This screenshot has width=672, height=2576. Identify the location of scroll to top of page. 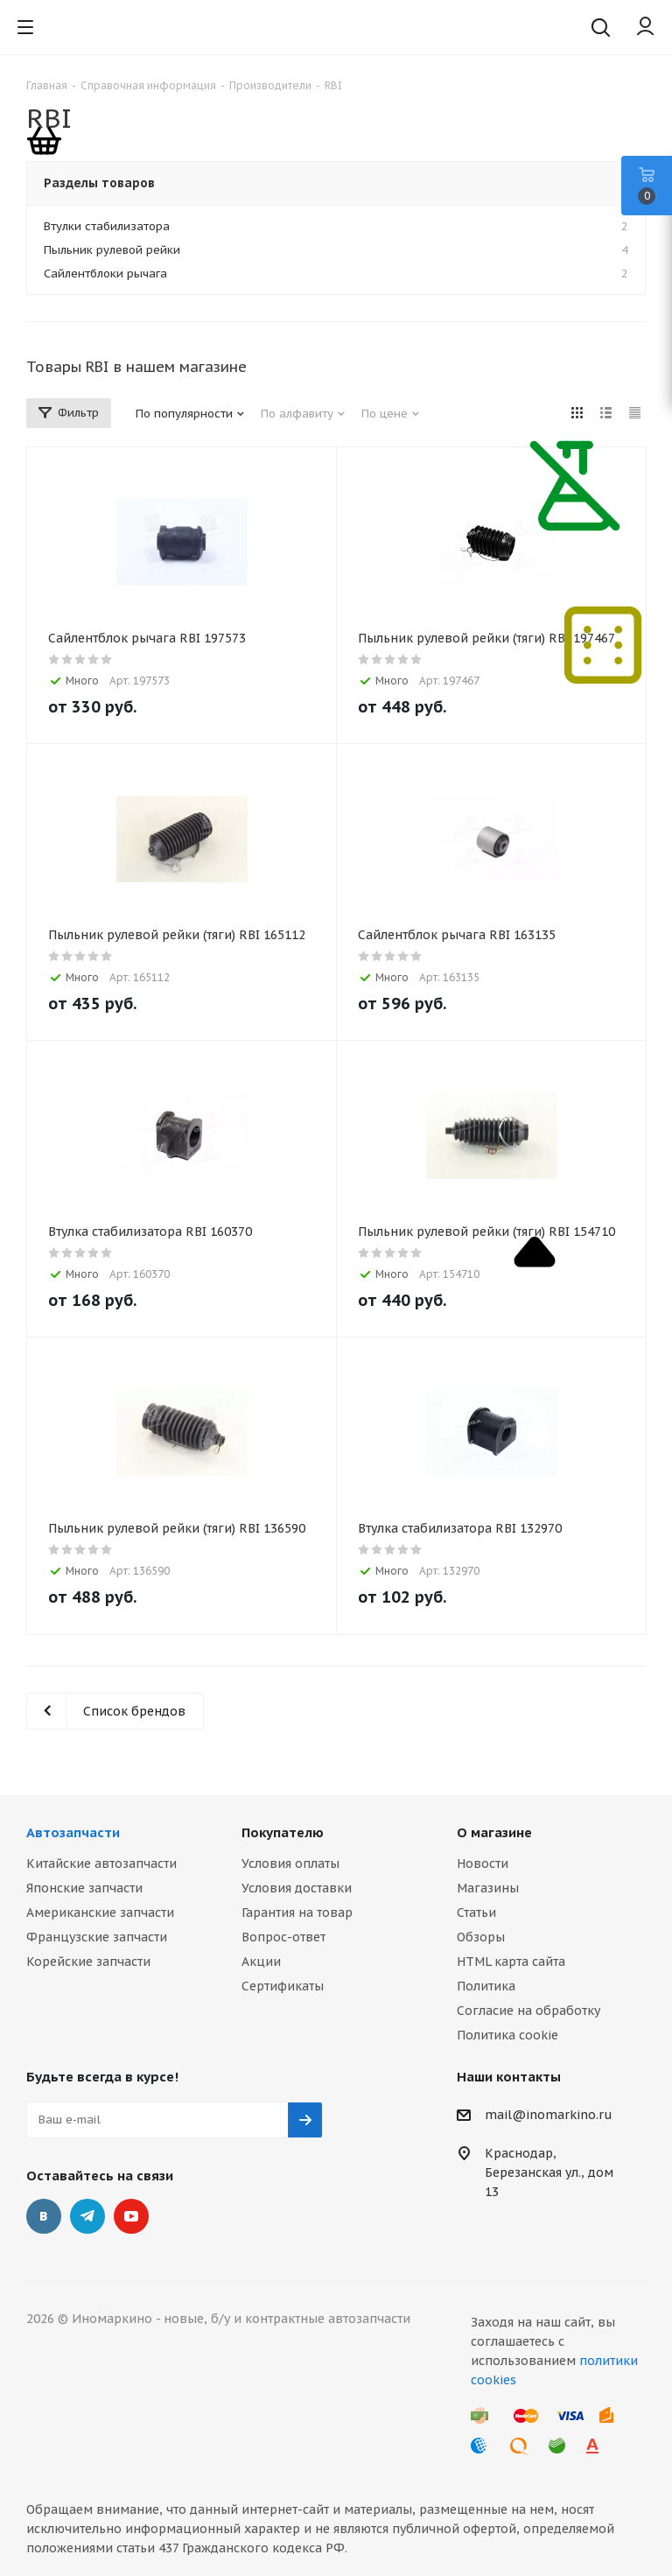
(535, 1253).